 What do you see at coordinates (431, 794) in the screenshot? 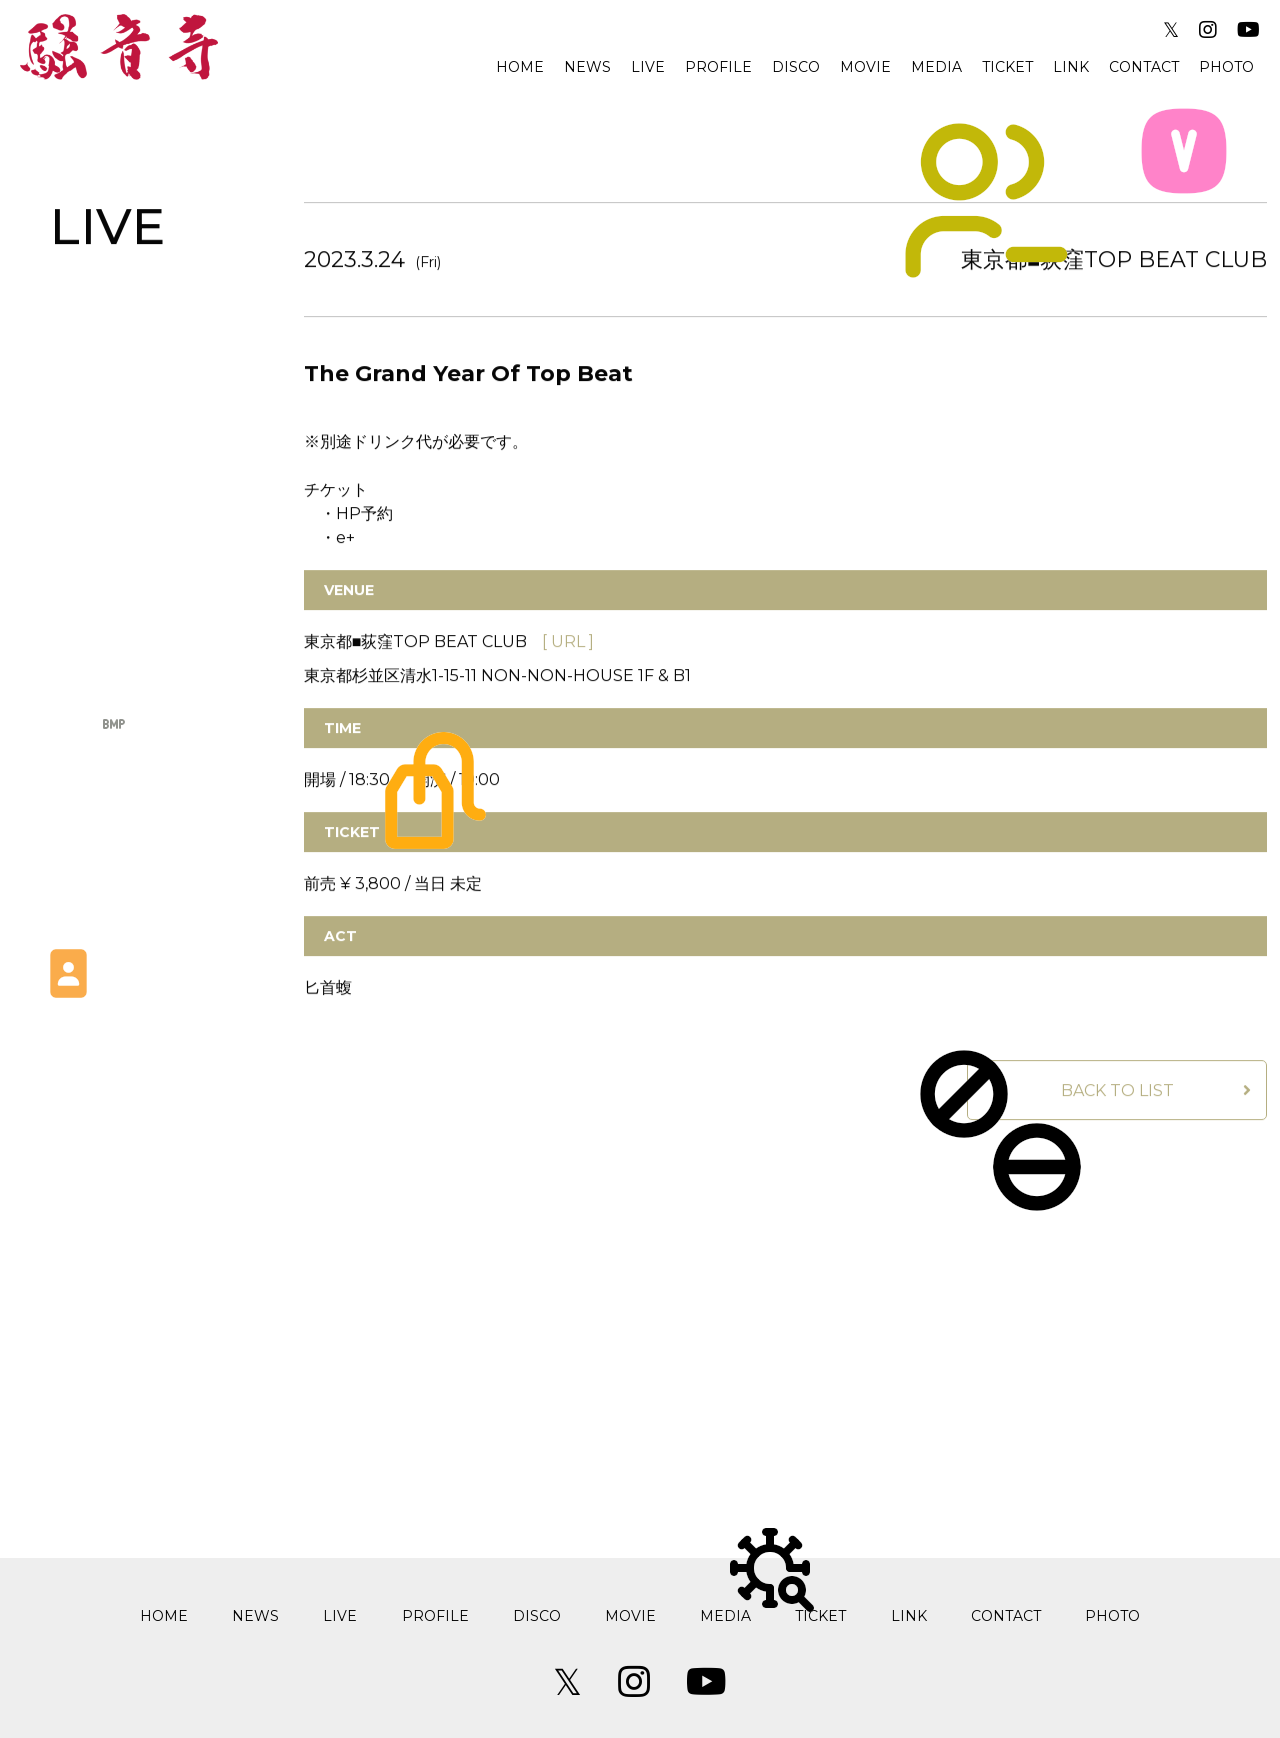
I see `select tea or hot beverage option` at bounding box center [431, 794].